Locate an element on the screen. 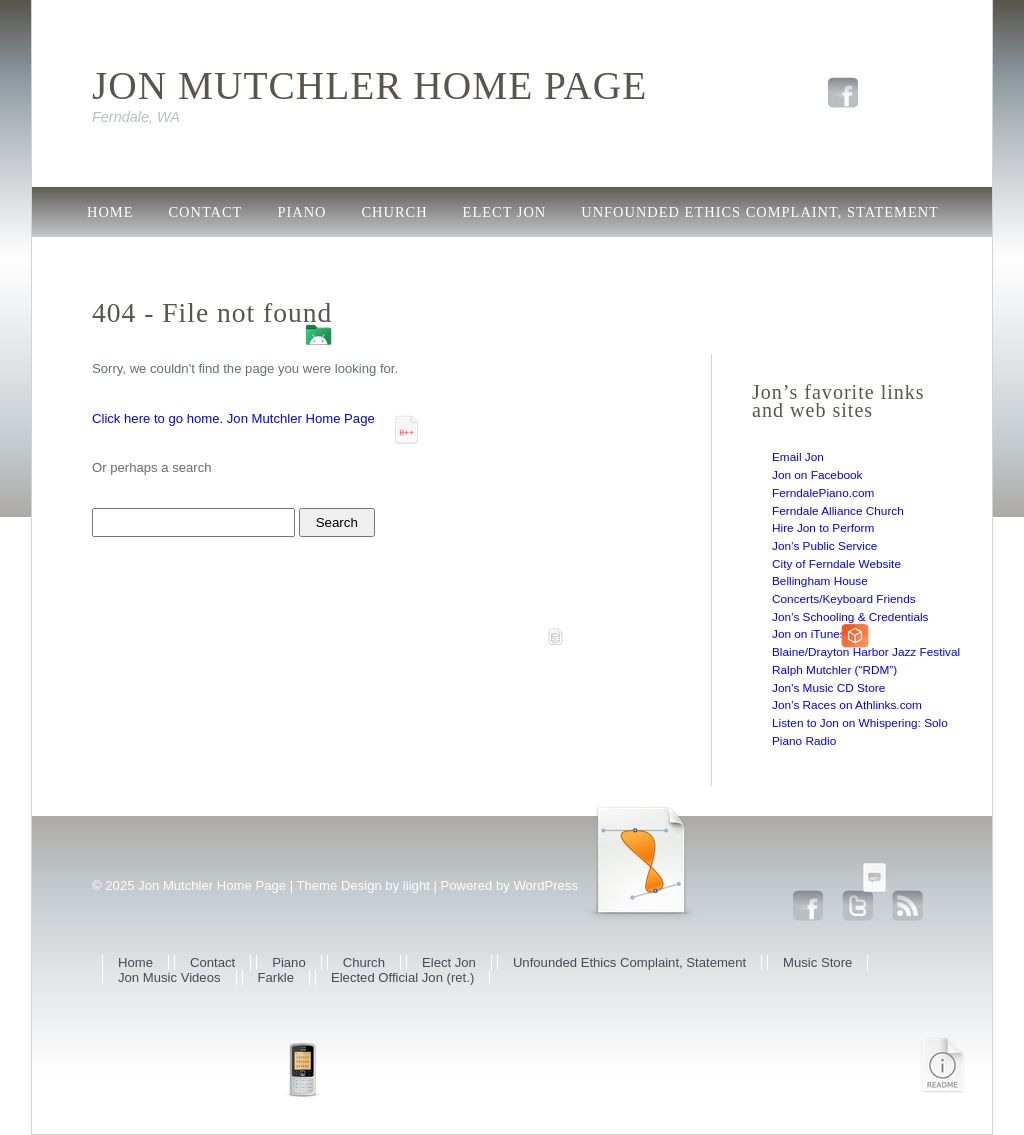 The image size is (1024, 1135). open android-related files folder is located at coordinates (318, 335).